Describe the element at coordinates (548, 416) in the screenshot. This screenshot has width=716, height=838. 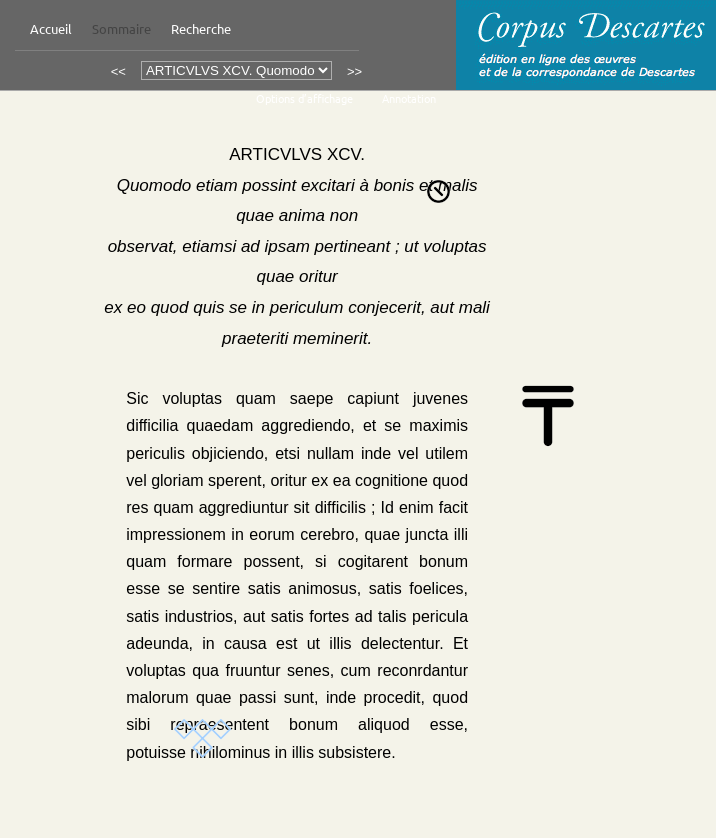
I see `indicates kazakhstani tenge currency` at that location.